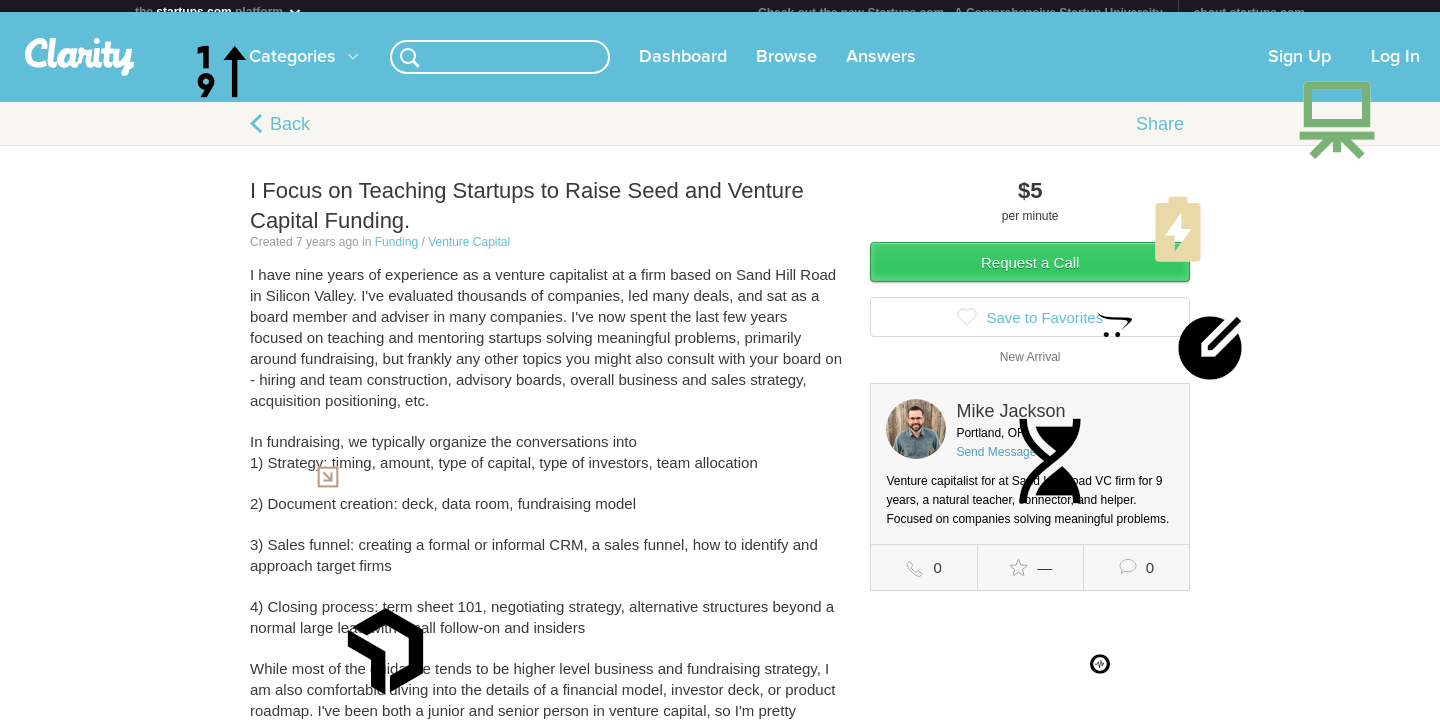 This screenshot has height=720, width=1440. What do you see at coordinates (1050, 461) in the screenshot?
I see `access genetic or DNA-related information` at bounding box center [1050, 461].